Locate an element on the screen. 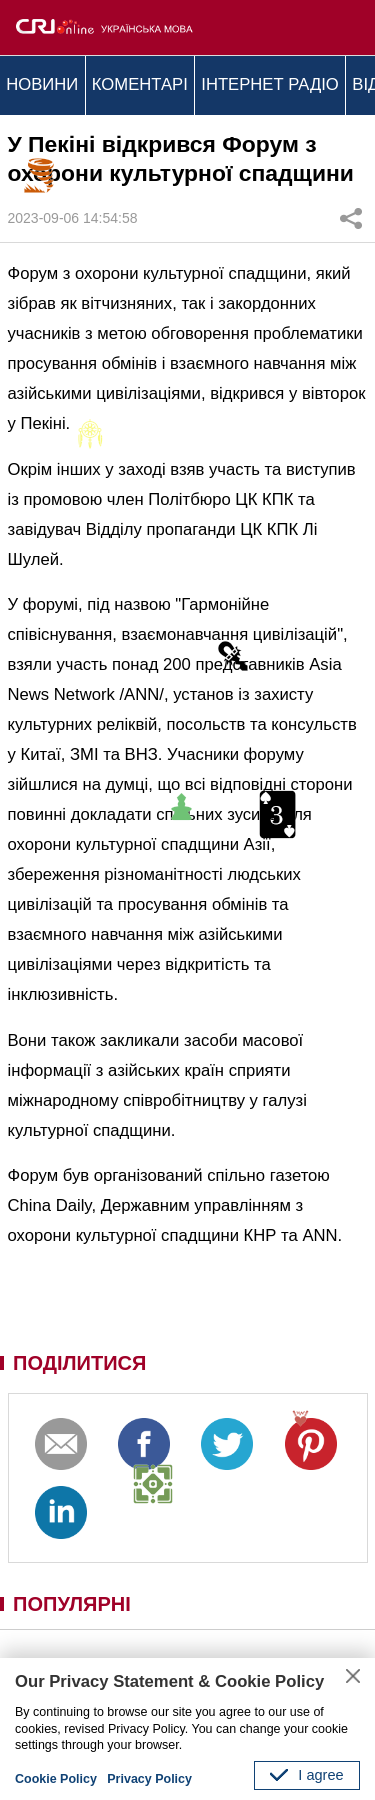 The image size is (375, 1800). activate magnetic pulse ability is located at coordinates (233, 656).